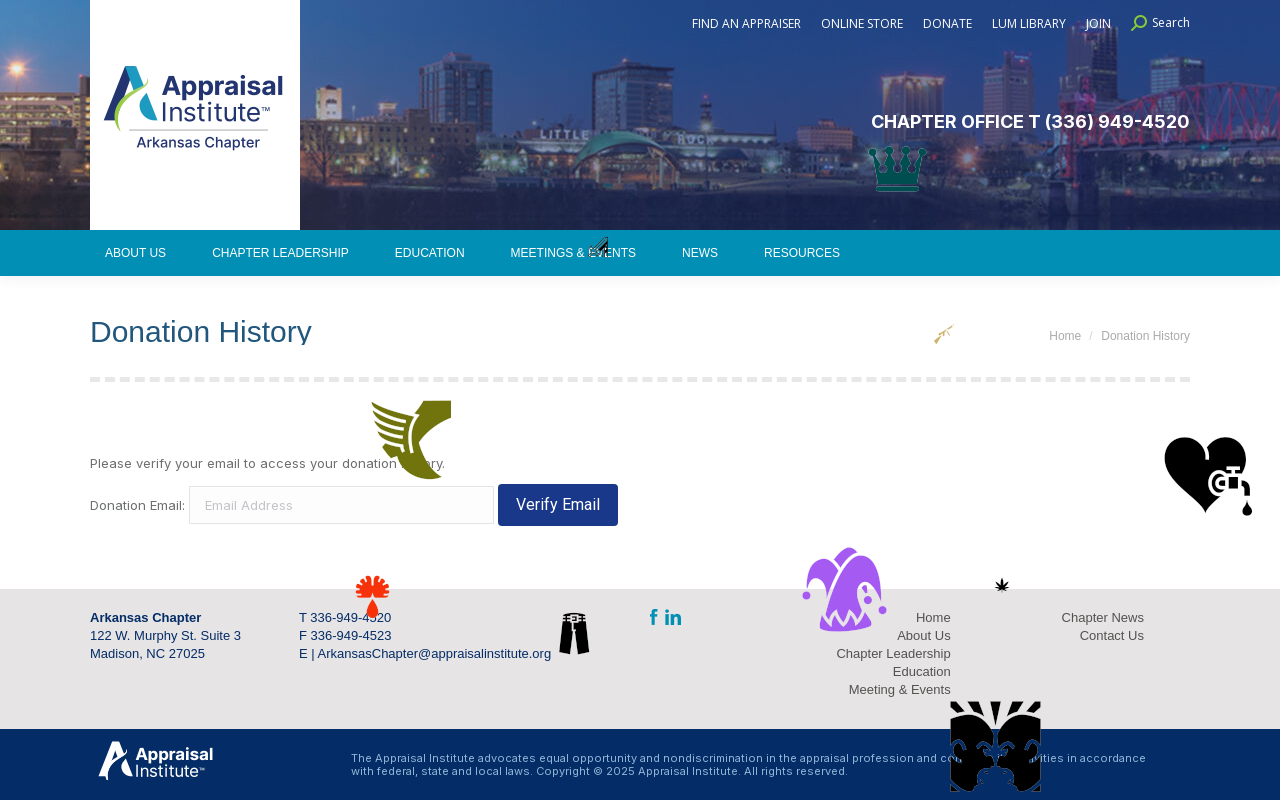 The image size is (1280, 800). What do you see at coordinates (844, 589) in the screenshot?
I see `access joke or humor features` at bounding box center [844, 589].